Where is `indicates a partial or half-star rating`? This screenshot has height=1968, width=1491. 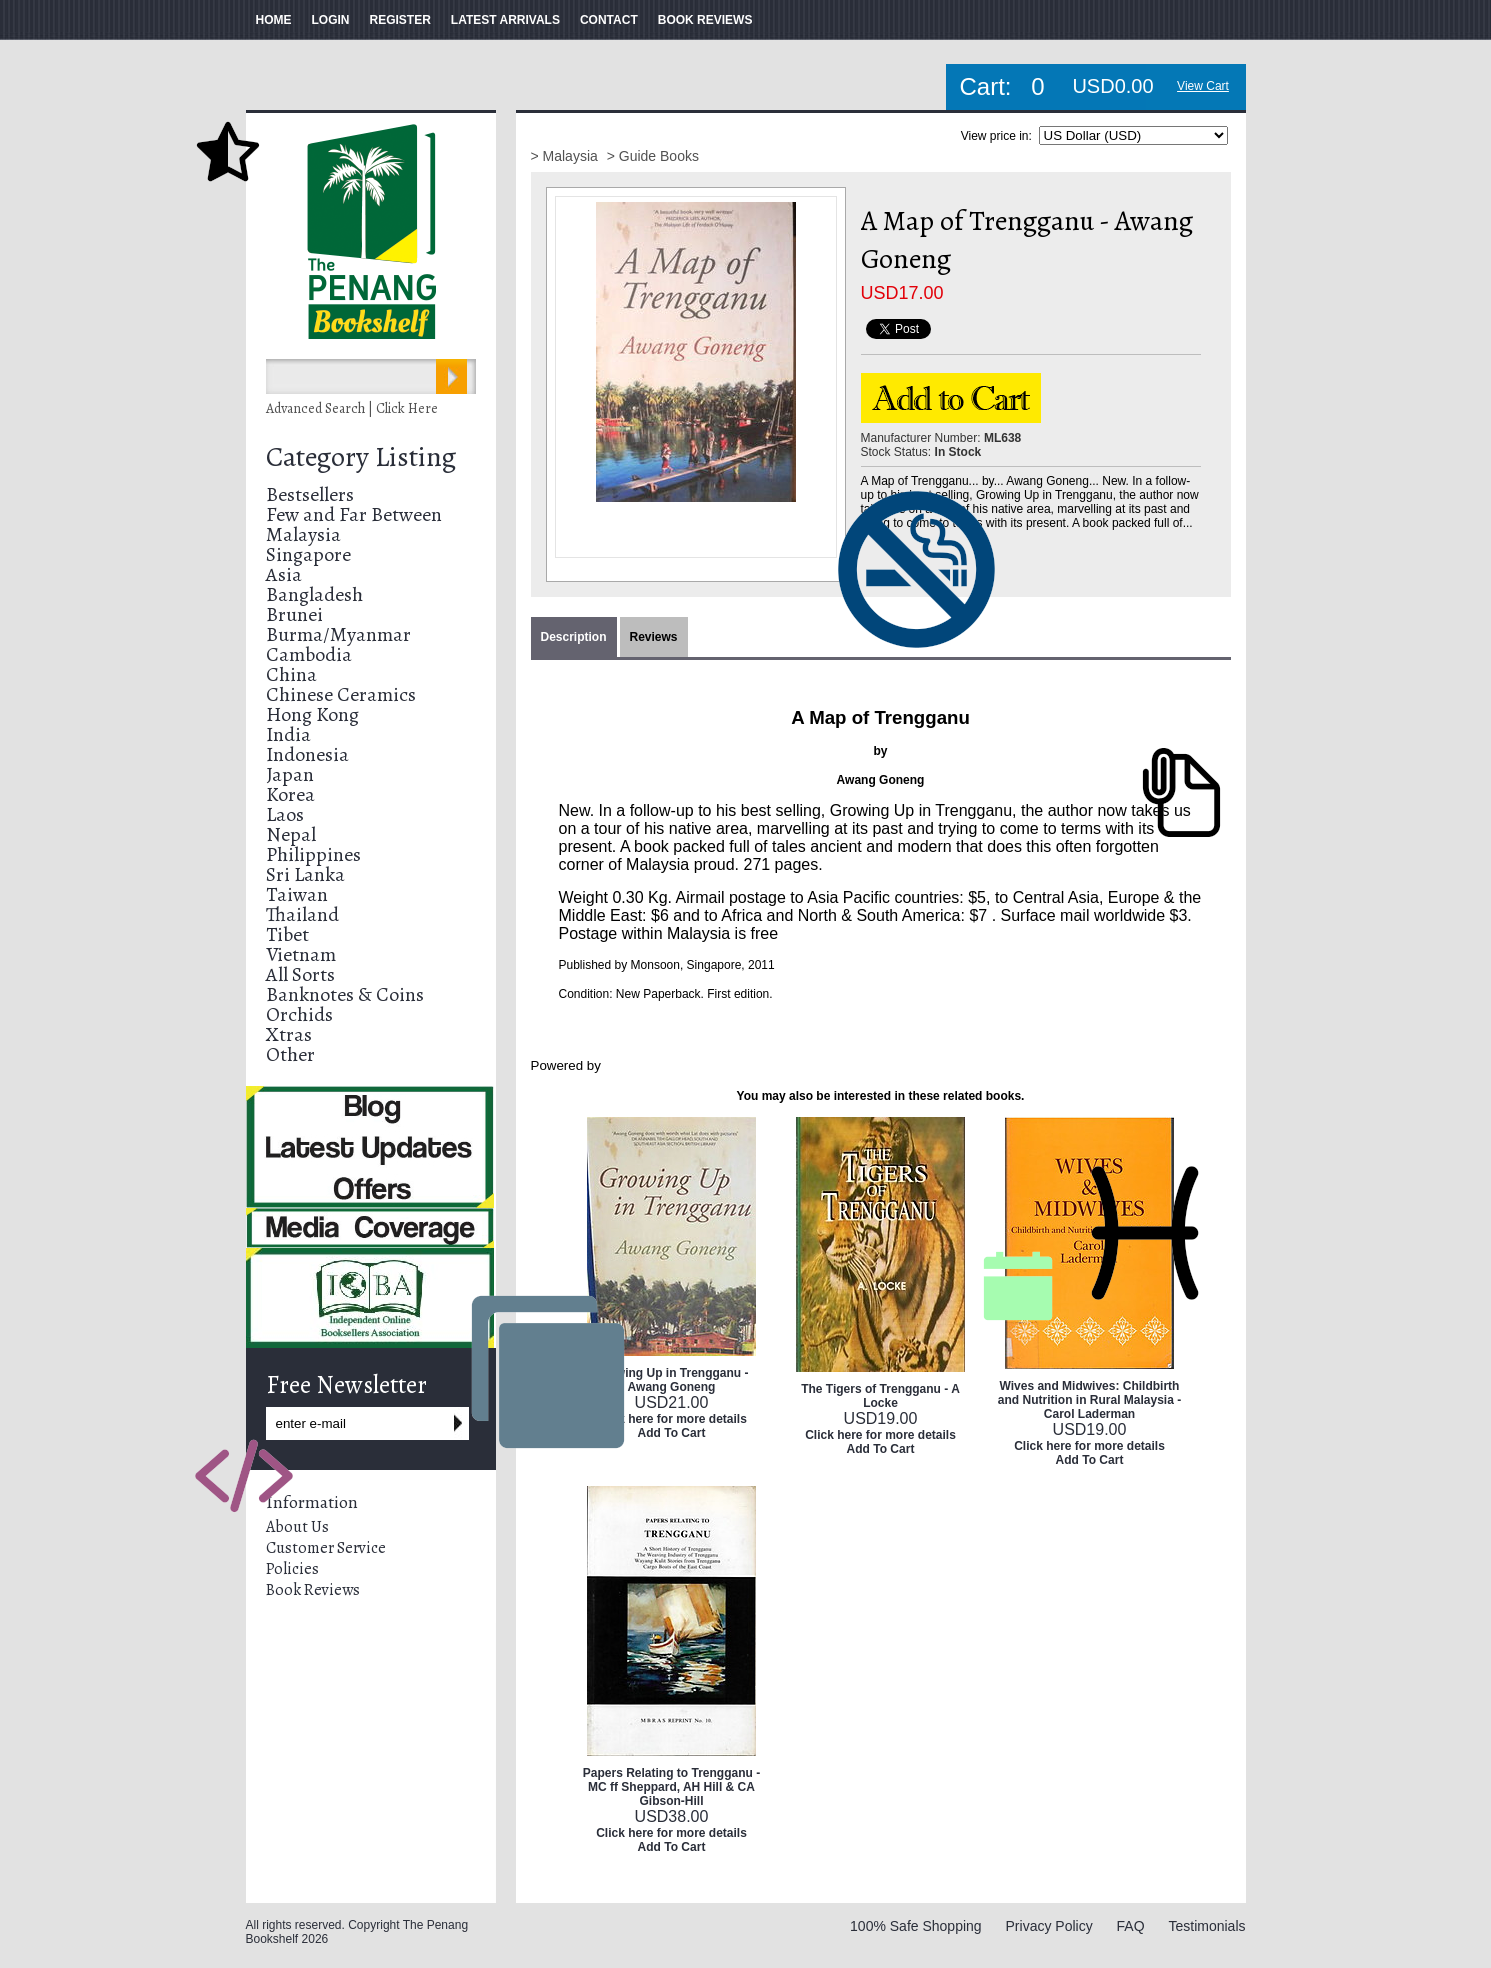
indicates a partial or half-star rating is located at coordinates (228, 153).